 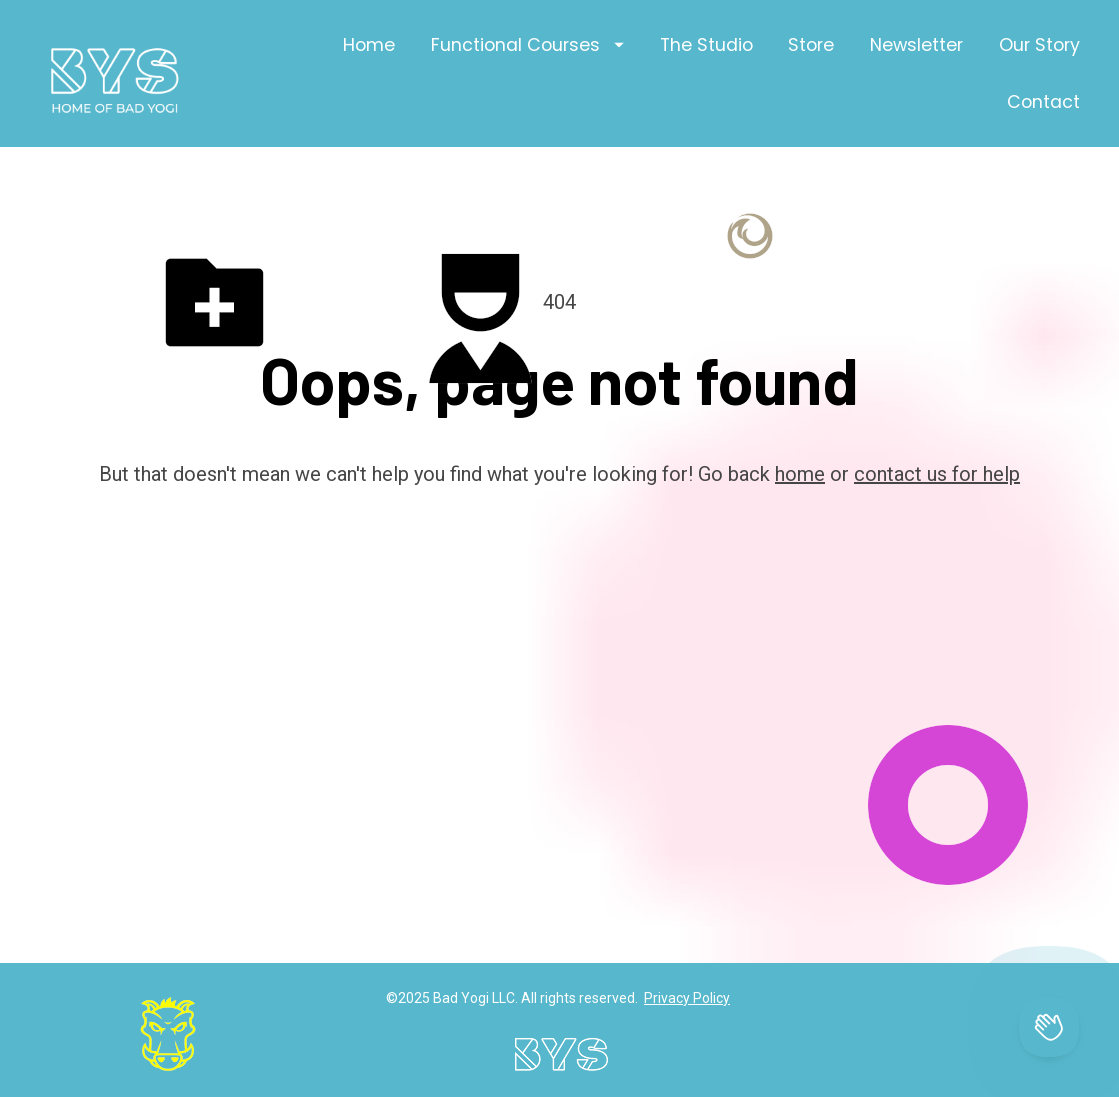 What do you see at coordinates (480, 318) in the screenshot?
I see `access nursing or healthcare staff services` at bounding box center [480, 318].